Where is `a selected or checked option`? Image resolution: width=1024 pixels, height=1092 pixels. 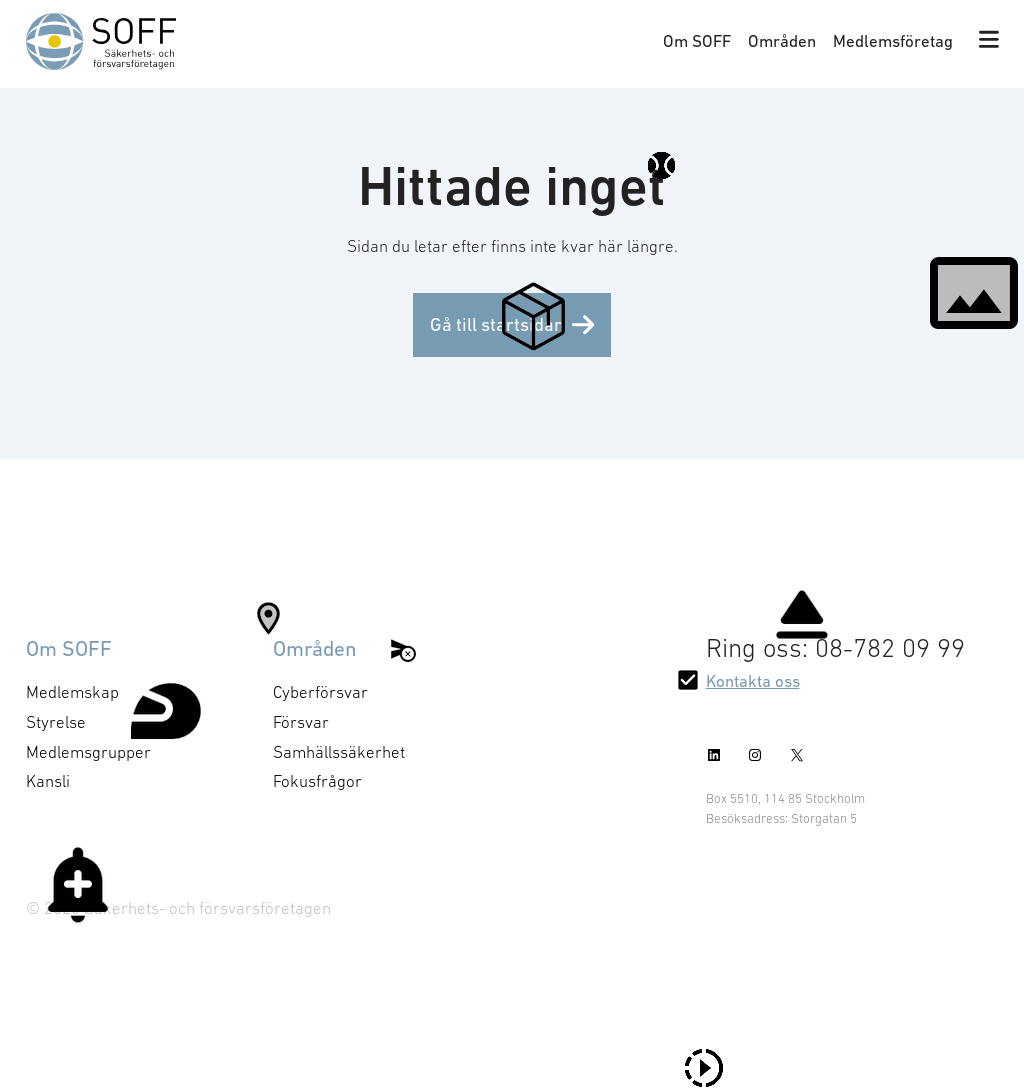
a selected or checked option is located at coordinates (688, 680).